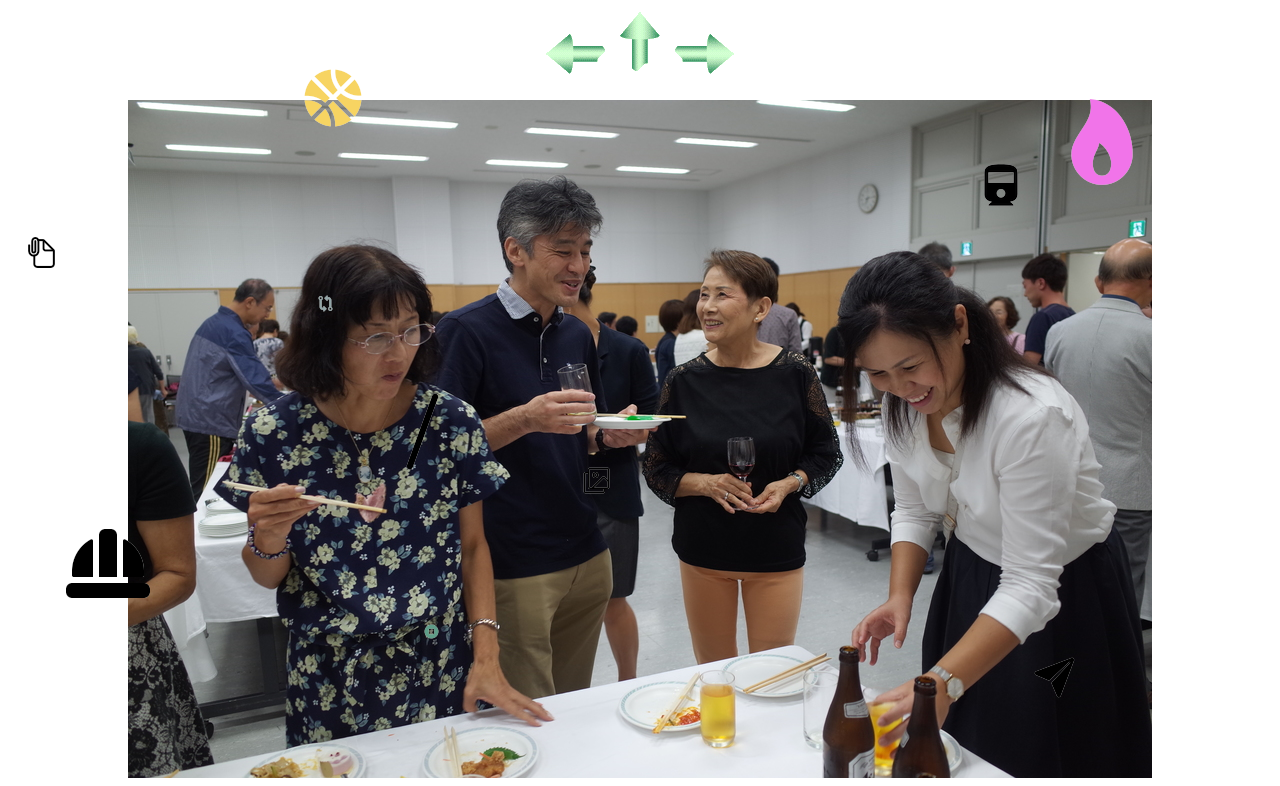 This screenshot has width=1280, height=786. What do you see at coordinates (596, 480) in the screenshot?
I see `view photo gallery` at bounding box center [596, 480].